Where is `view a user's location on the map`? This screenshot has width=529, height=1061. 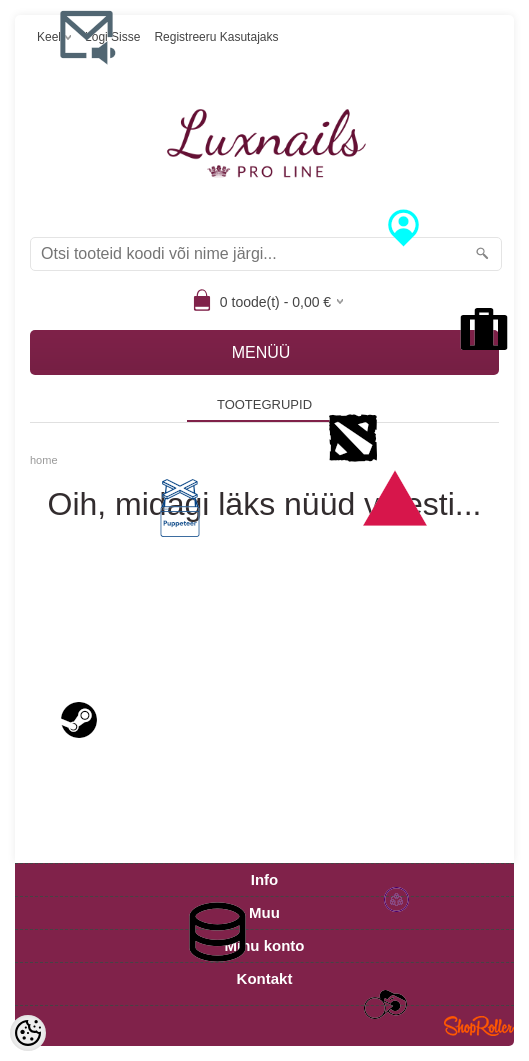
view a user's location on the map is located at coordinates (403, 226).